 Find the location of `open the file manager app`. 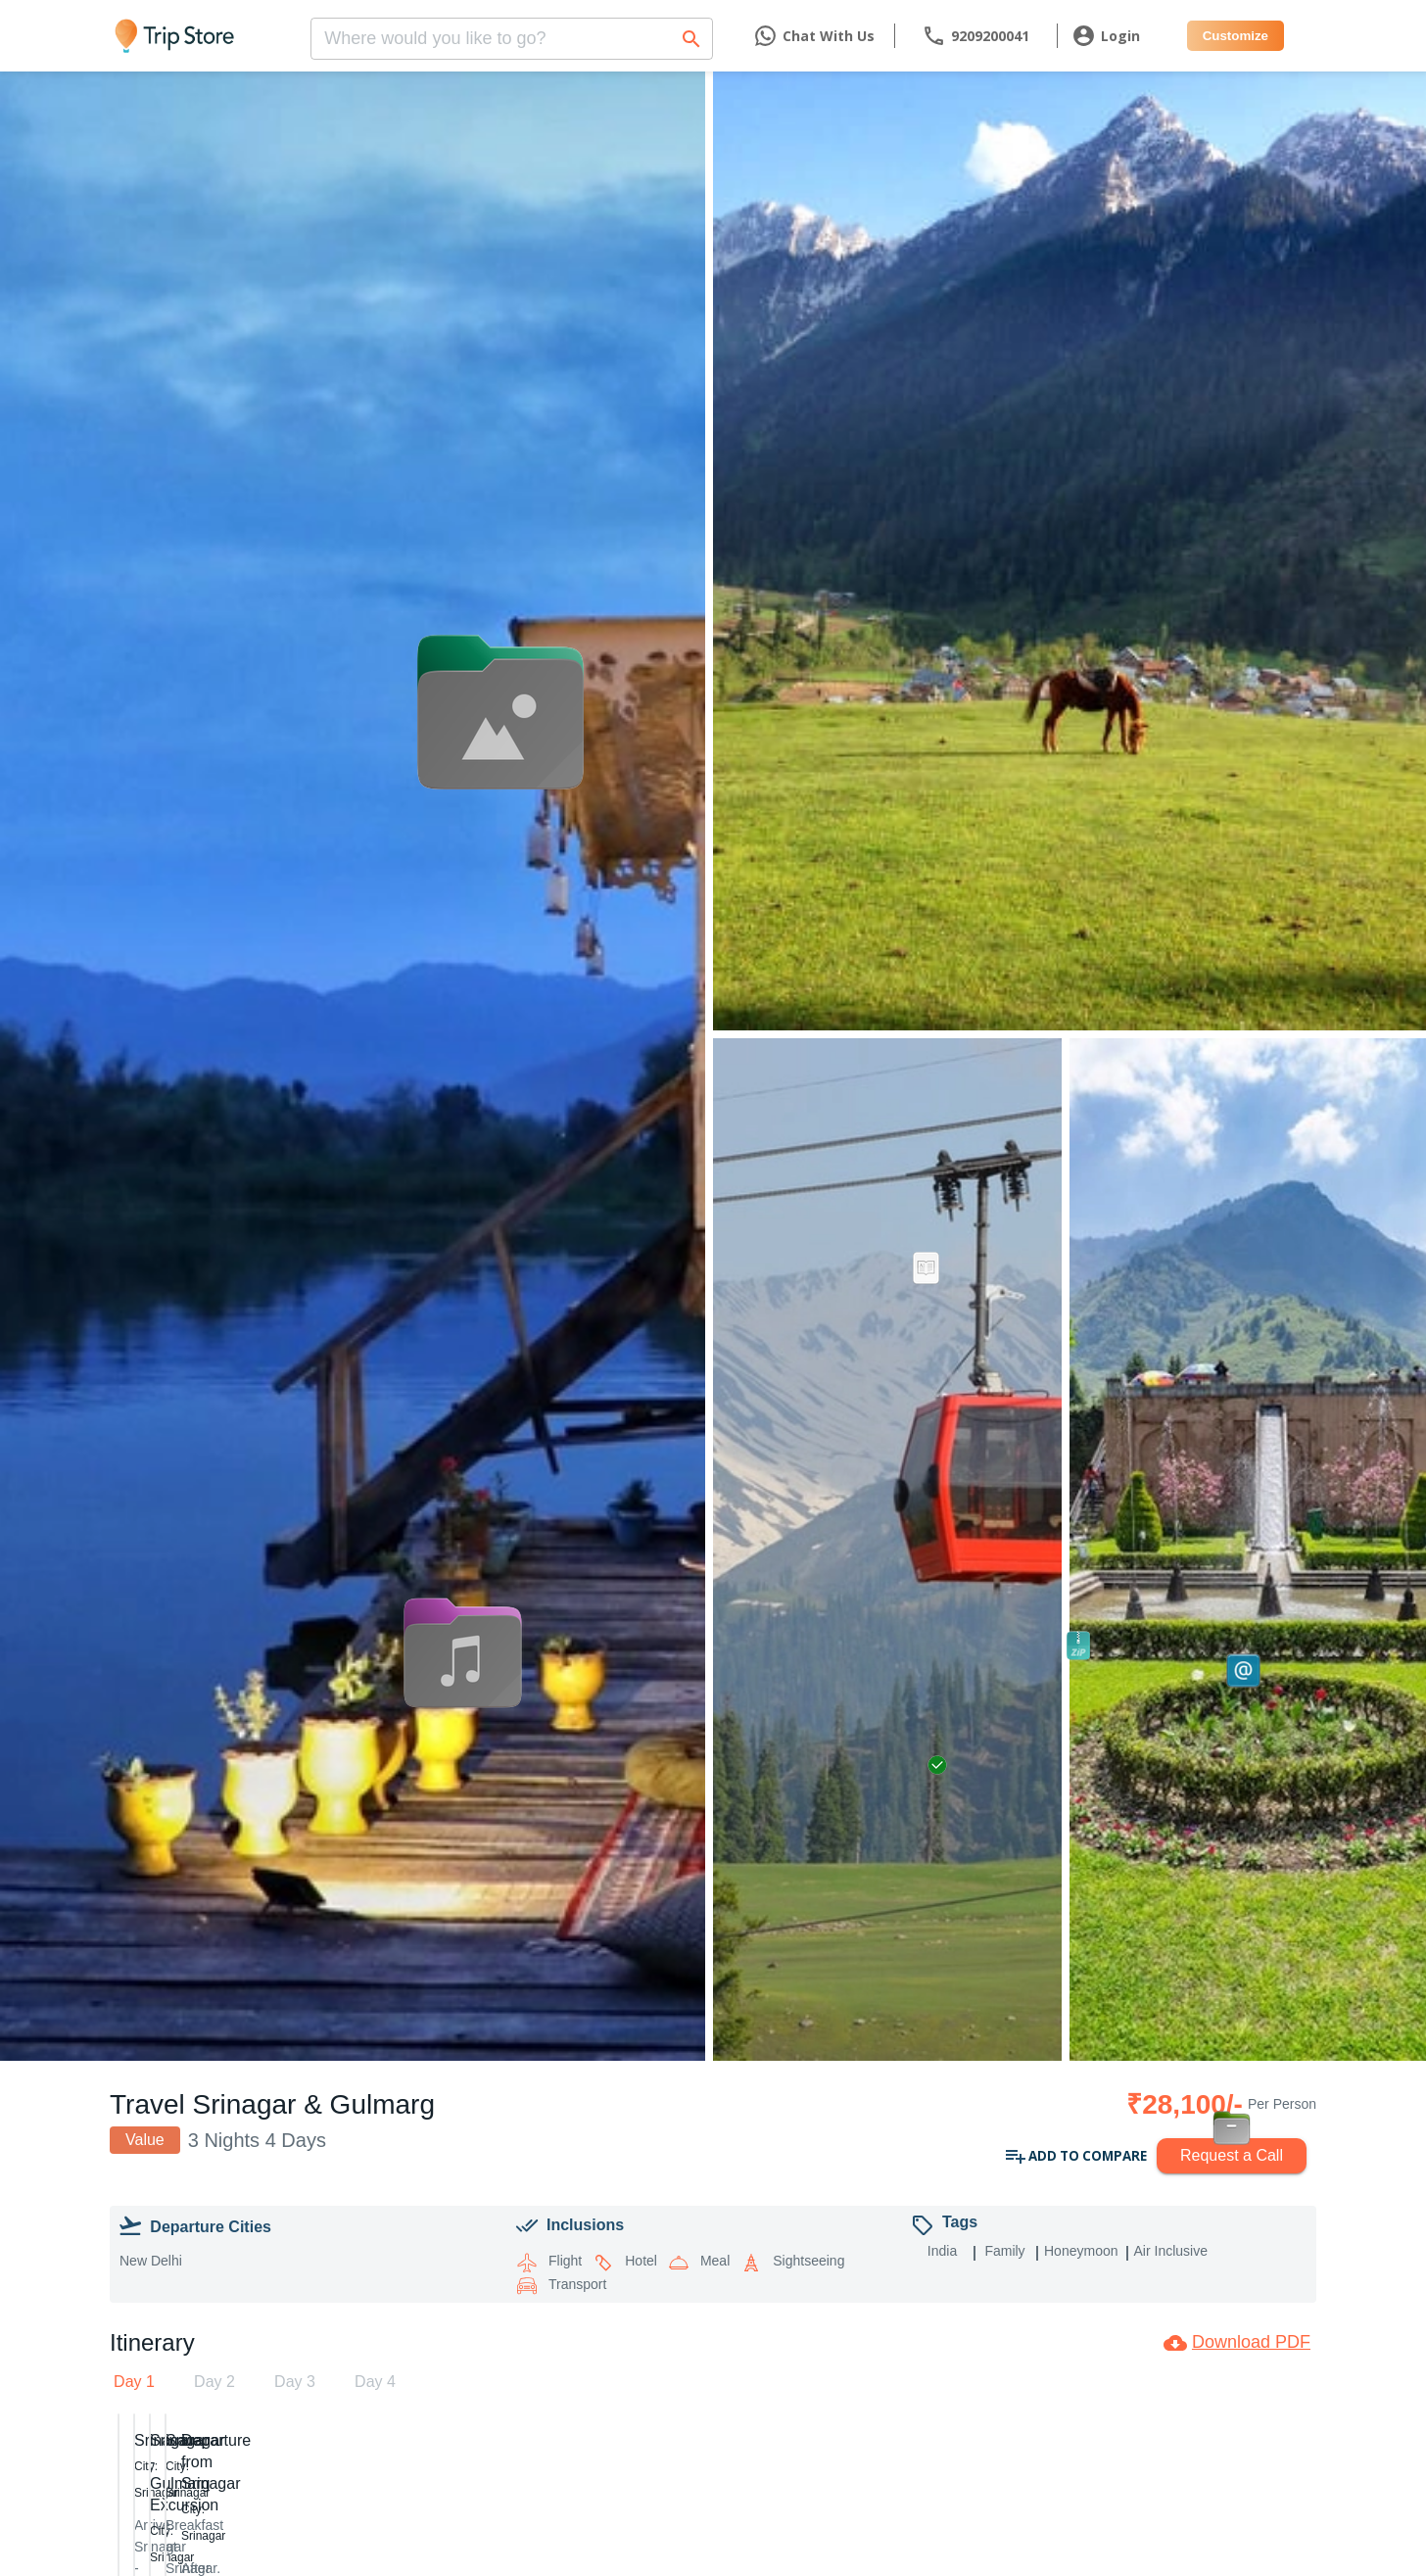

open the file manager app is located at coordinates (1231, 2127).